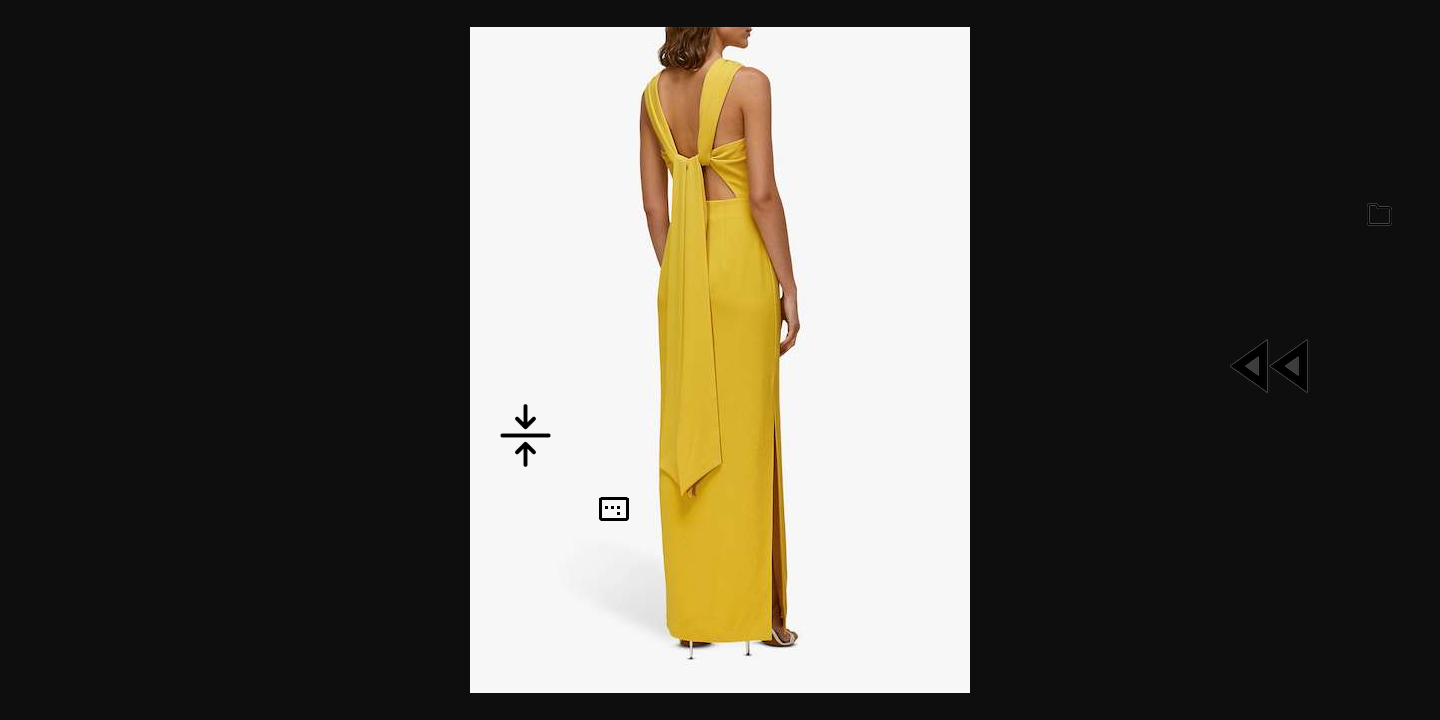 This screenshot has width=1440, height=720. Describe the element at coordinates (1272, 366) in the screenshot. I see `rewind media playback` at that location.